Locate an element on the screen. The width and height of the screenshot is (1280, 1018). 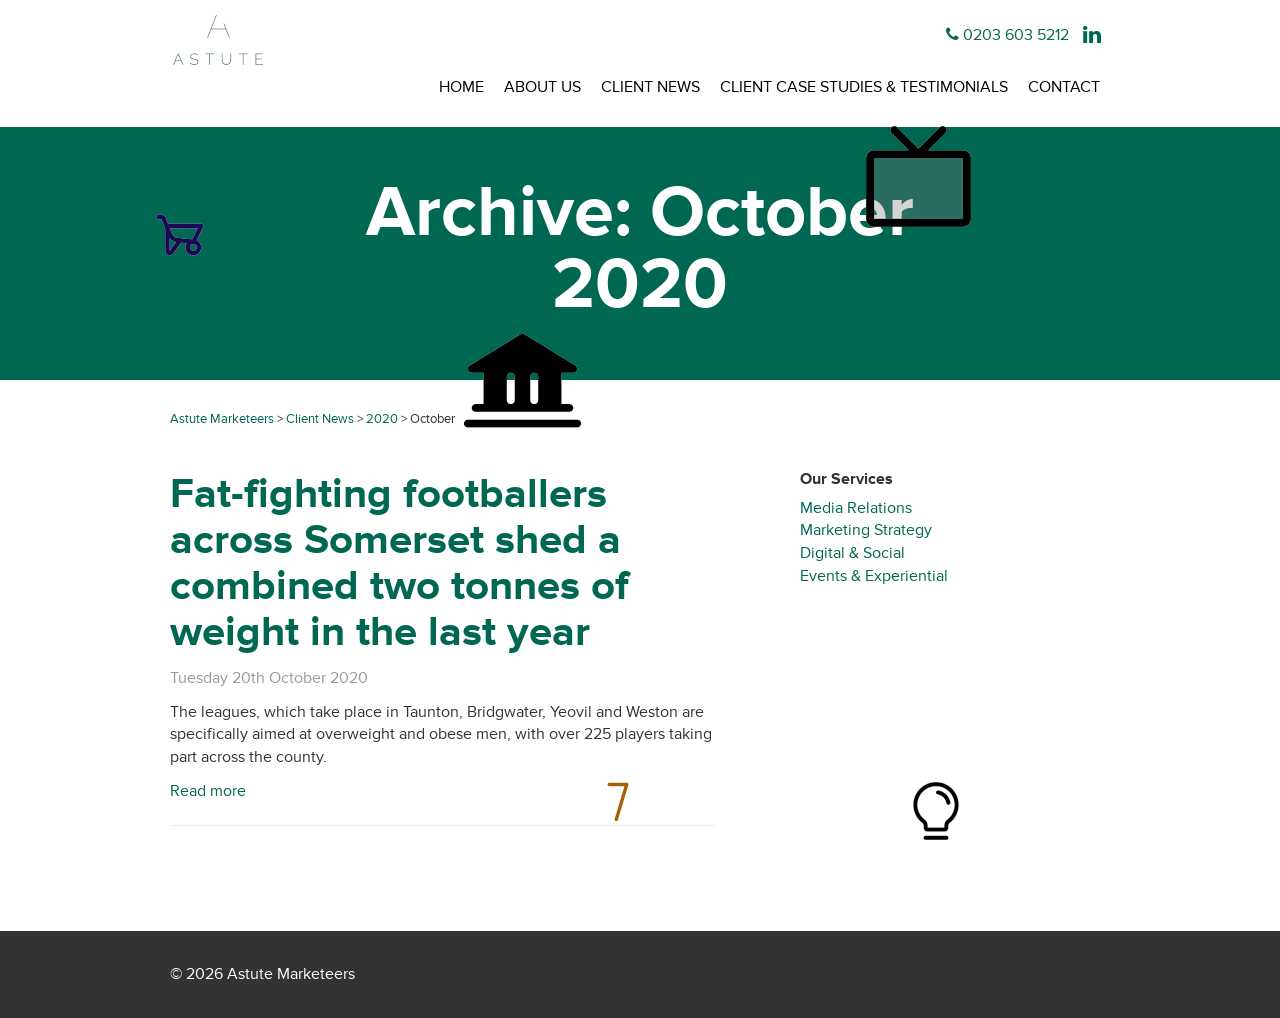
access TV or video streaming features is located at coordinates (918, 182).